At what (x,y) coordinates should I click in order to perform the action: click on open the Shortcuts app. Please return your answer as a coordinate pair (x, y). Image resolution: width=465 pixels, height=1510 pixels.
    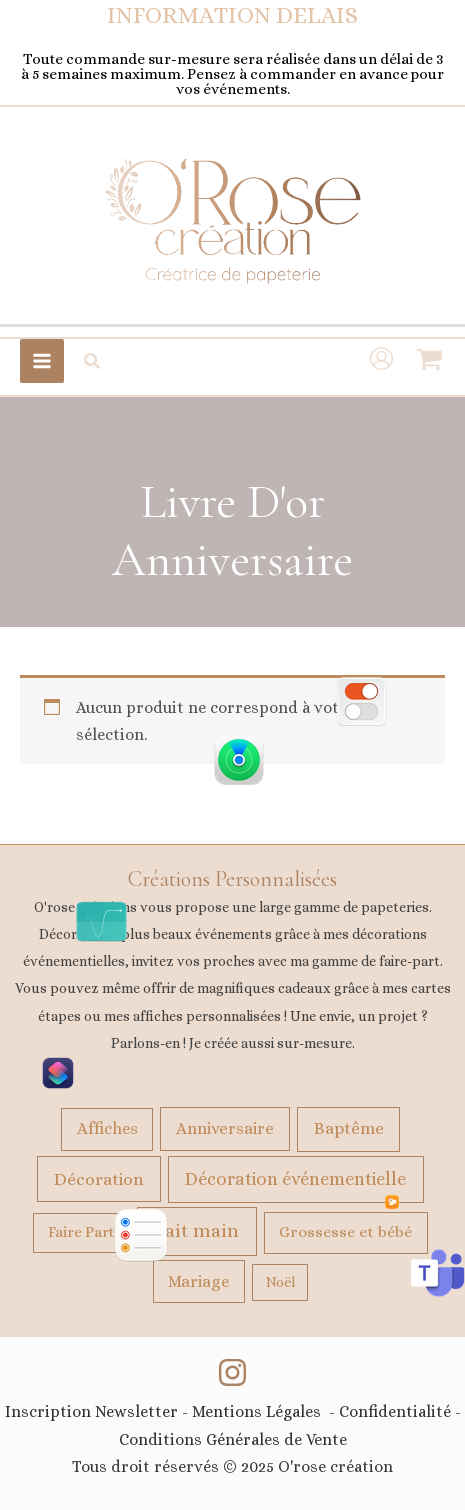
    Looking at the image, I should click on (58, 1073).